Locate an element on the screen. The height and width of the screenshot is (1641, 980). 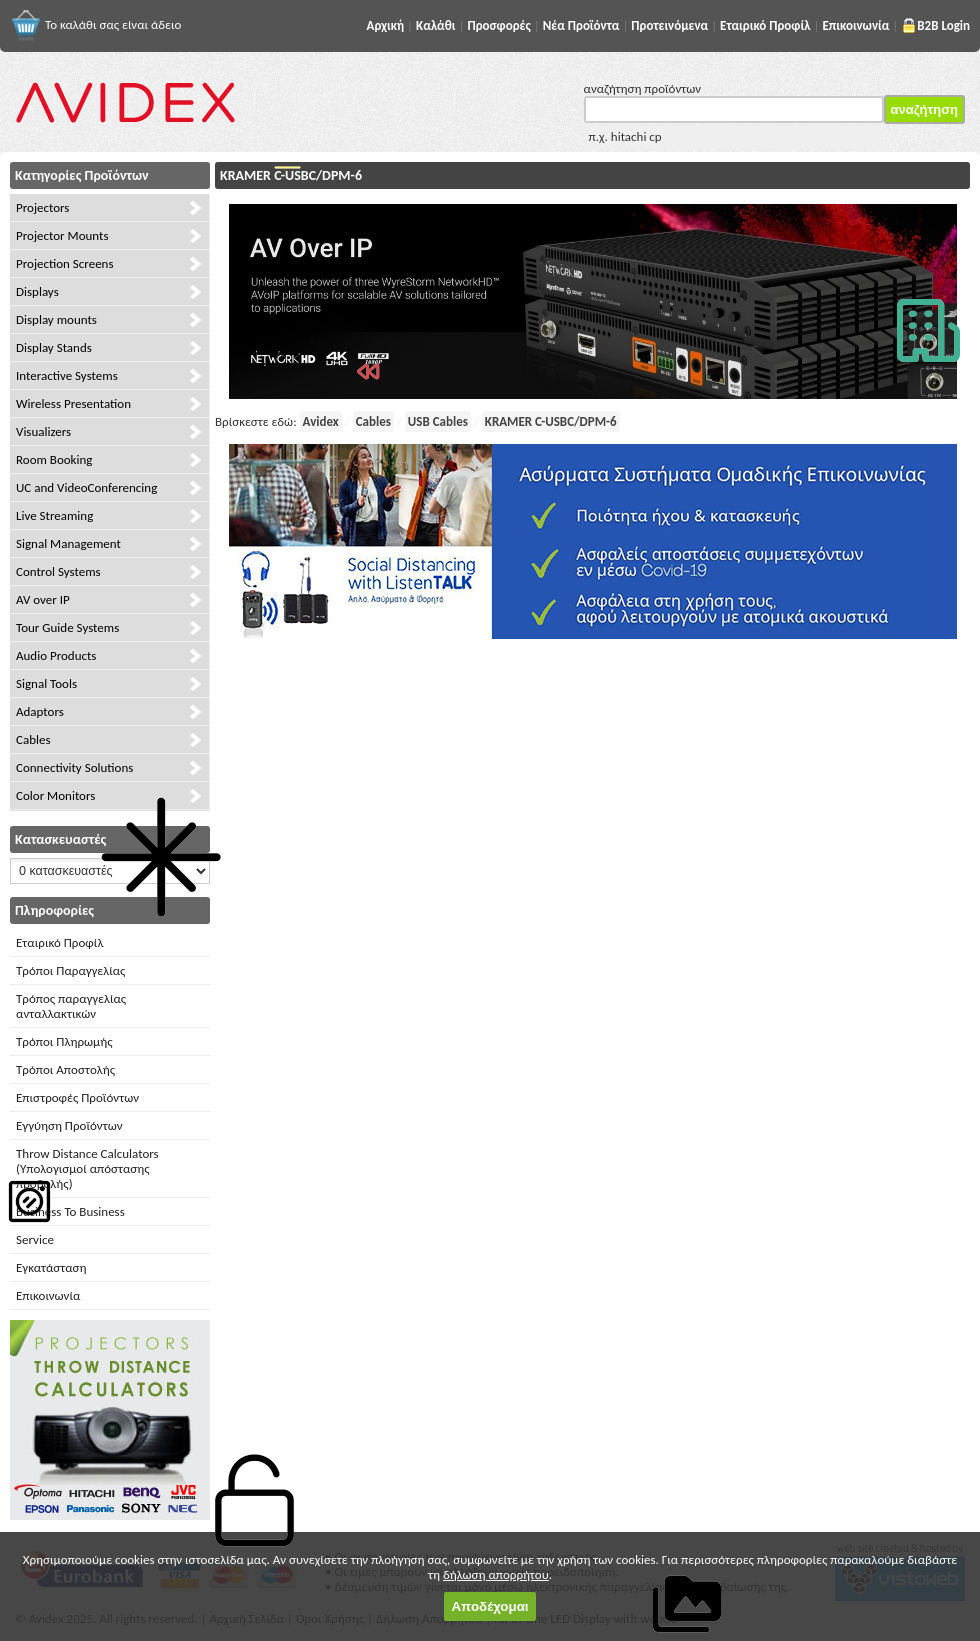
access laundry or washing machine controls is located at coordinates (29, 1201).